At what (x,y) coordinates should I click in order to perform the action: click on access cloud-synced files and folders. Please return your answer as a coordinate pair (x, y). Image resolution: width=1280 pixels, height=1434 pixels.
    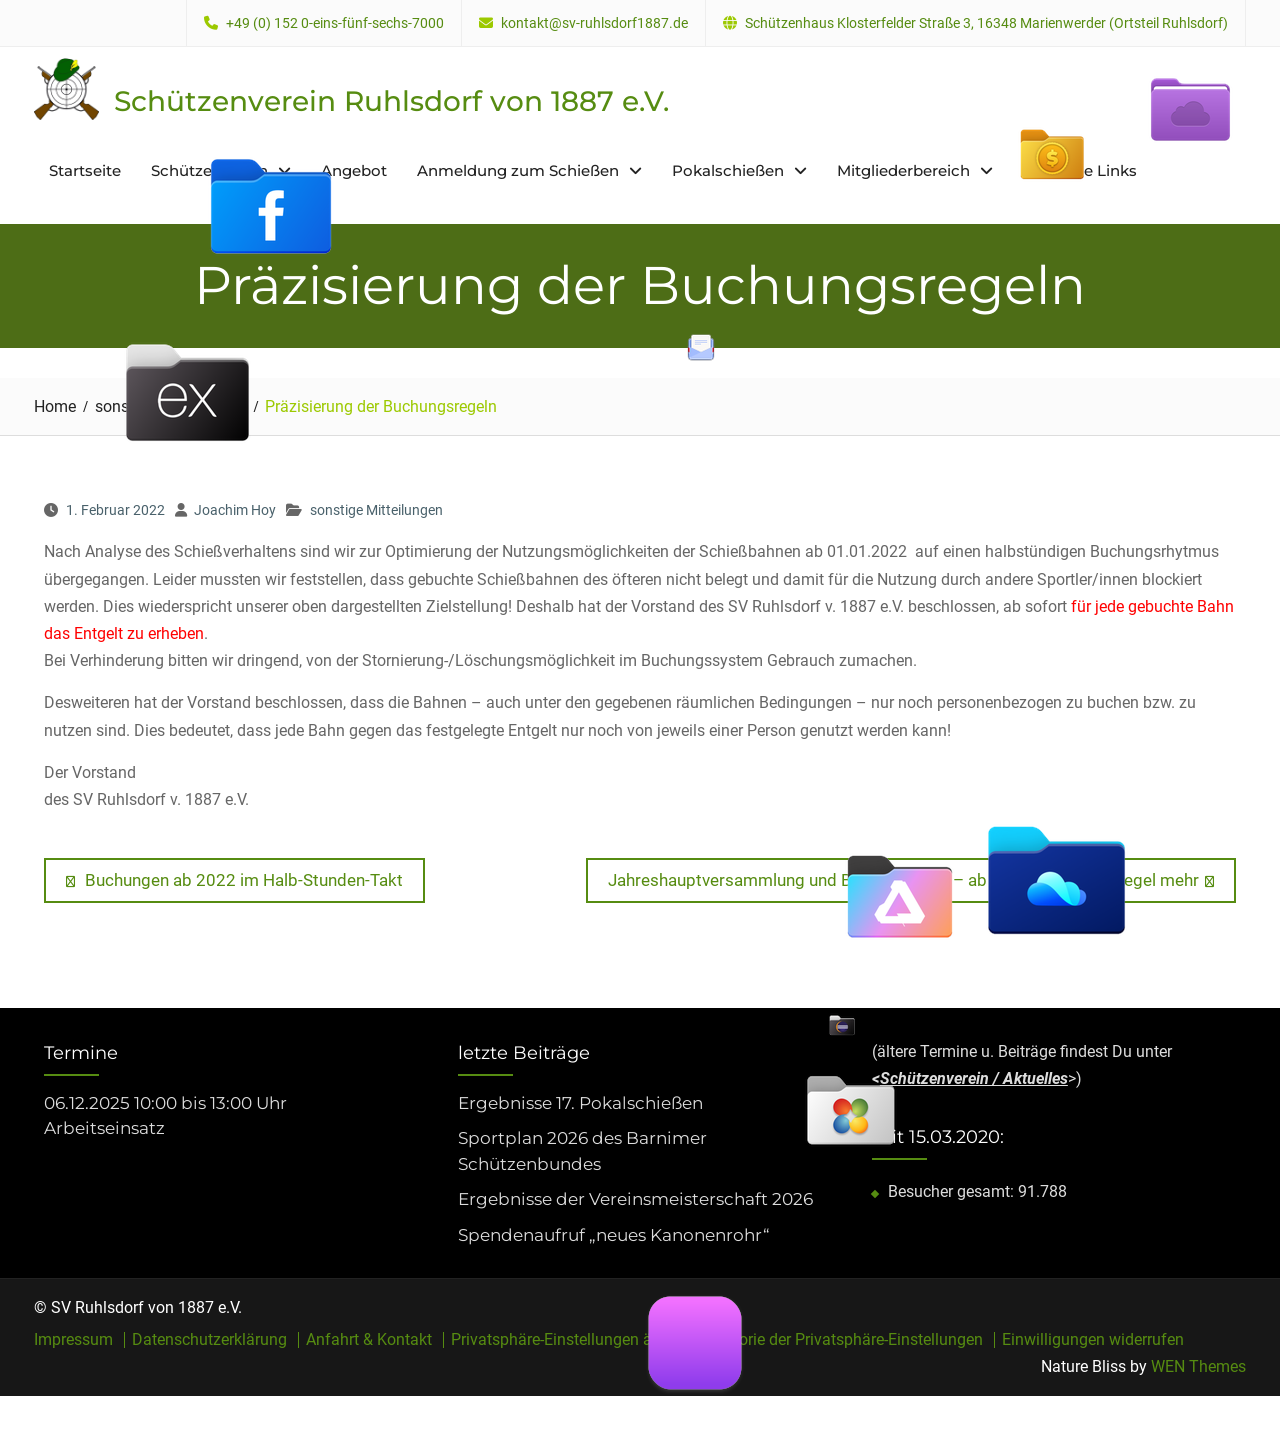
    Looking at the image, I should click on (1190, 109).